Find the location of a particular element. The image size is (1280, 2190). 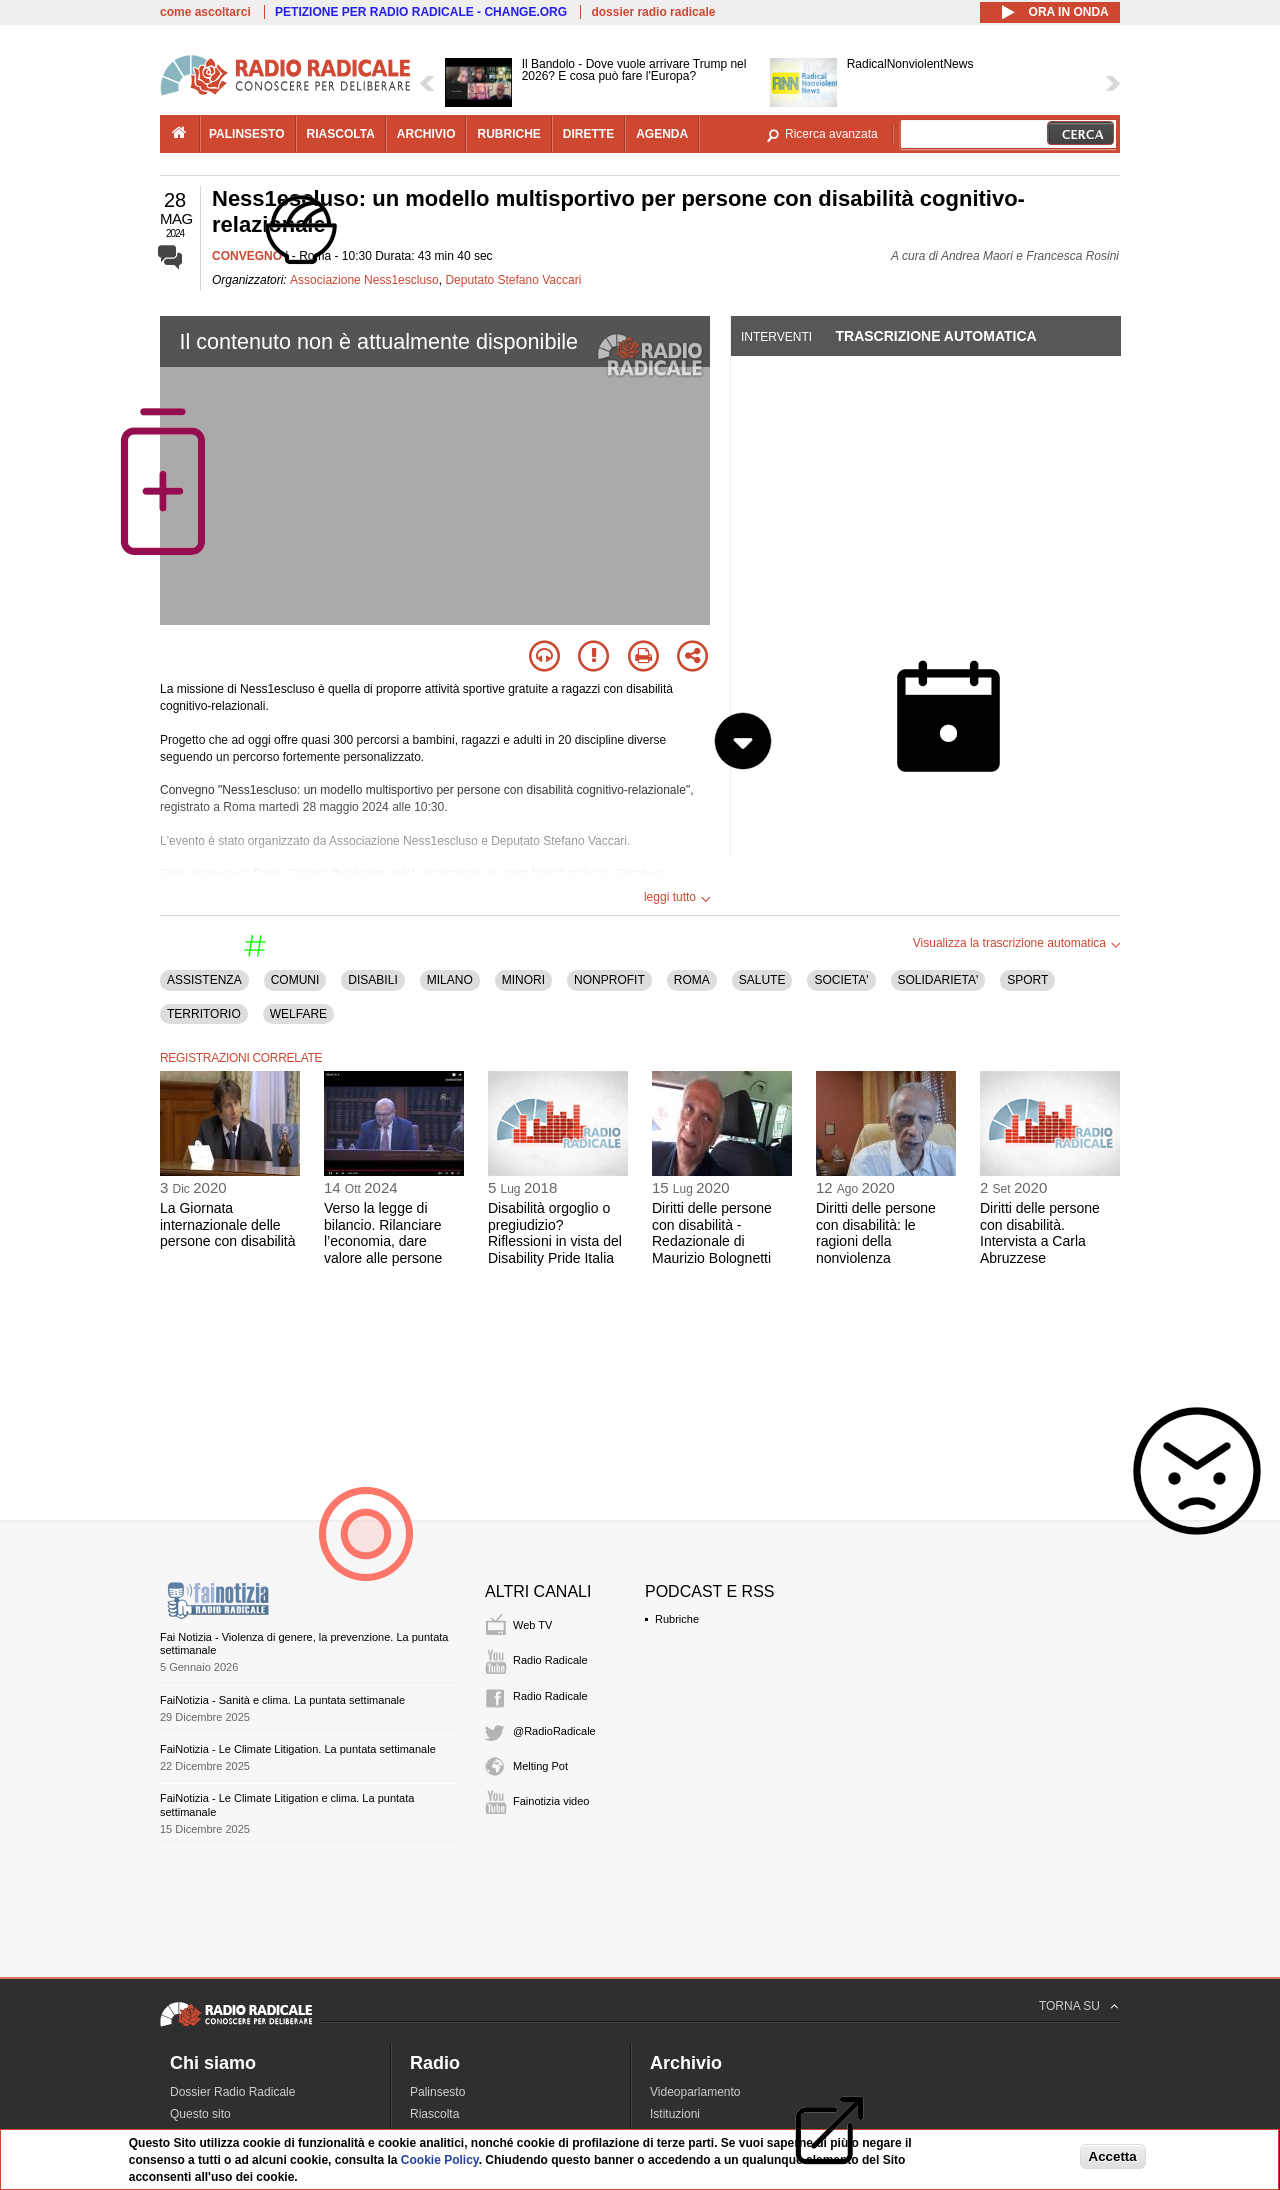

indicate angry reaction or emotion is located at coordinates (1197, 1471).